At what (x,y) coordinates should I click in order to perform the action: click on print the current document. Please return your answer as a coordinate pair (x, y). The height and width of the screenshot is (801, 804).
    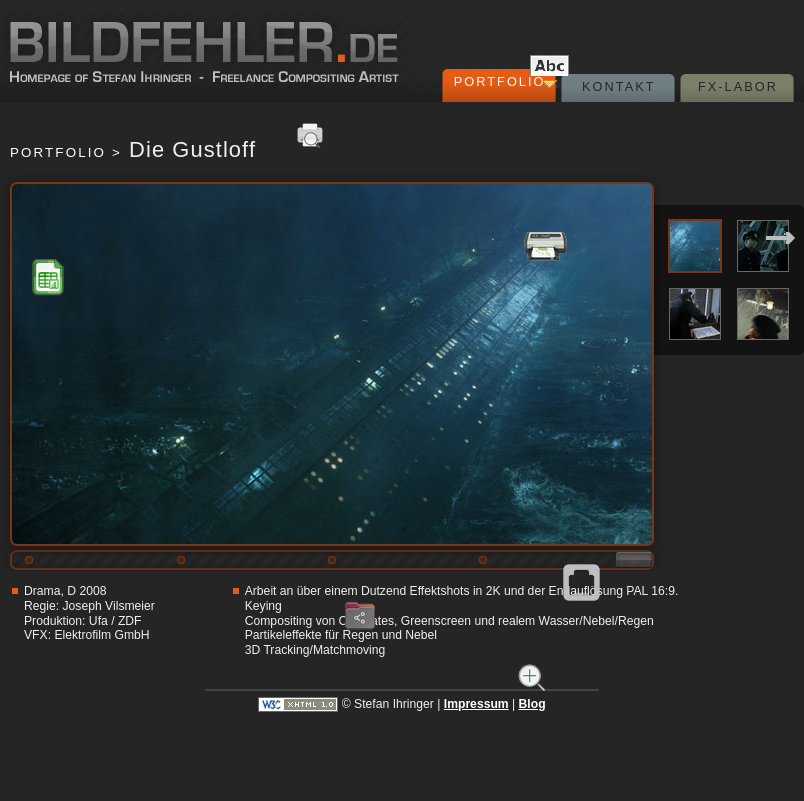
    Looking at the image, I should click on (545, 245).